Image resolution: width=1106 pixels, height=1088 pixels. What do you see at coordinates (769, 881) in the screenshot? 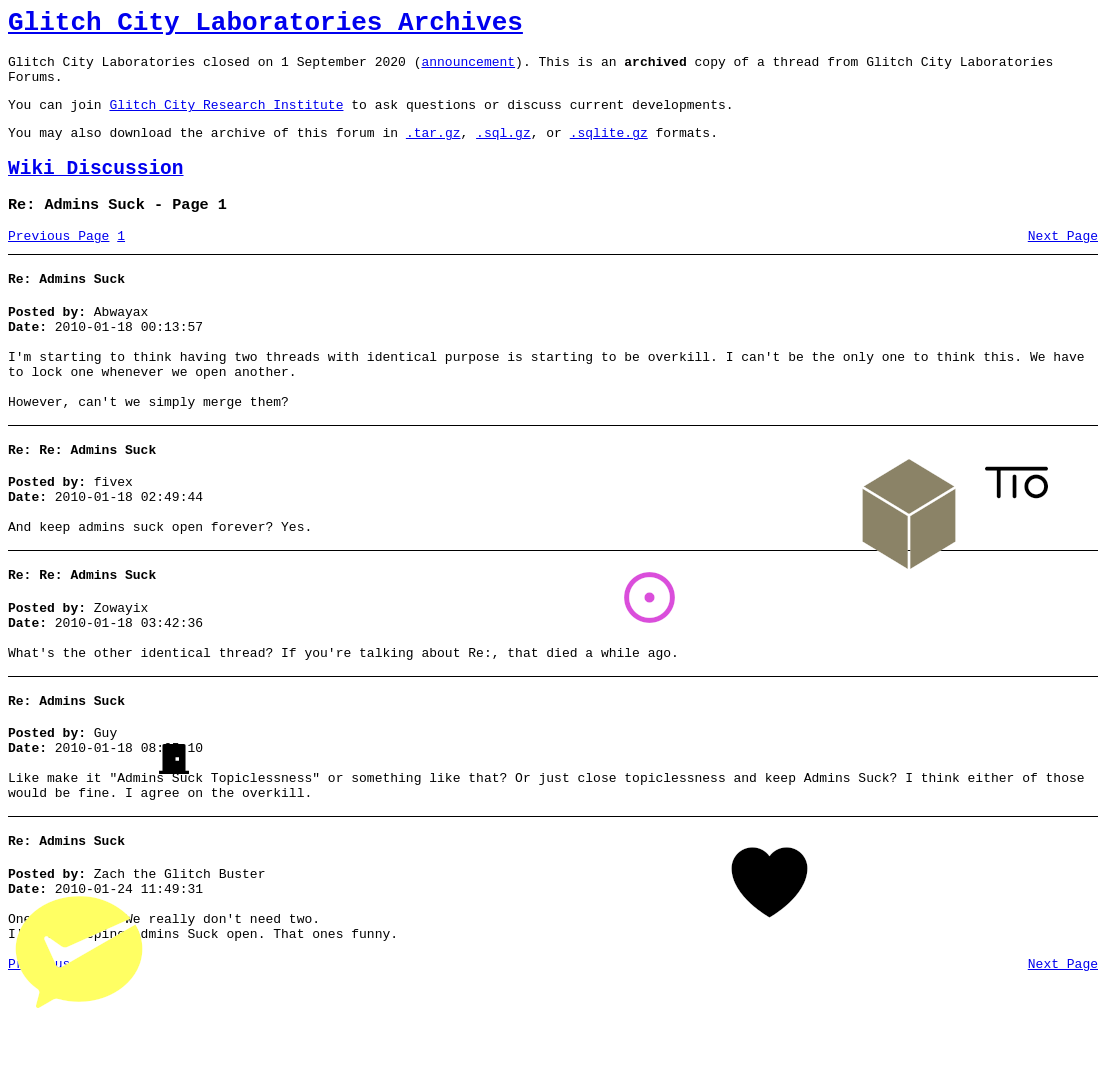
I see `add to favorites` at bounding box center [769, 881].